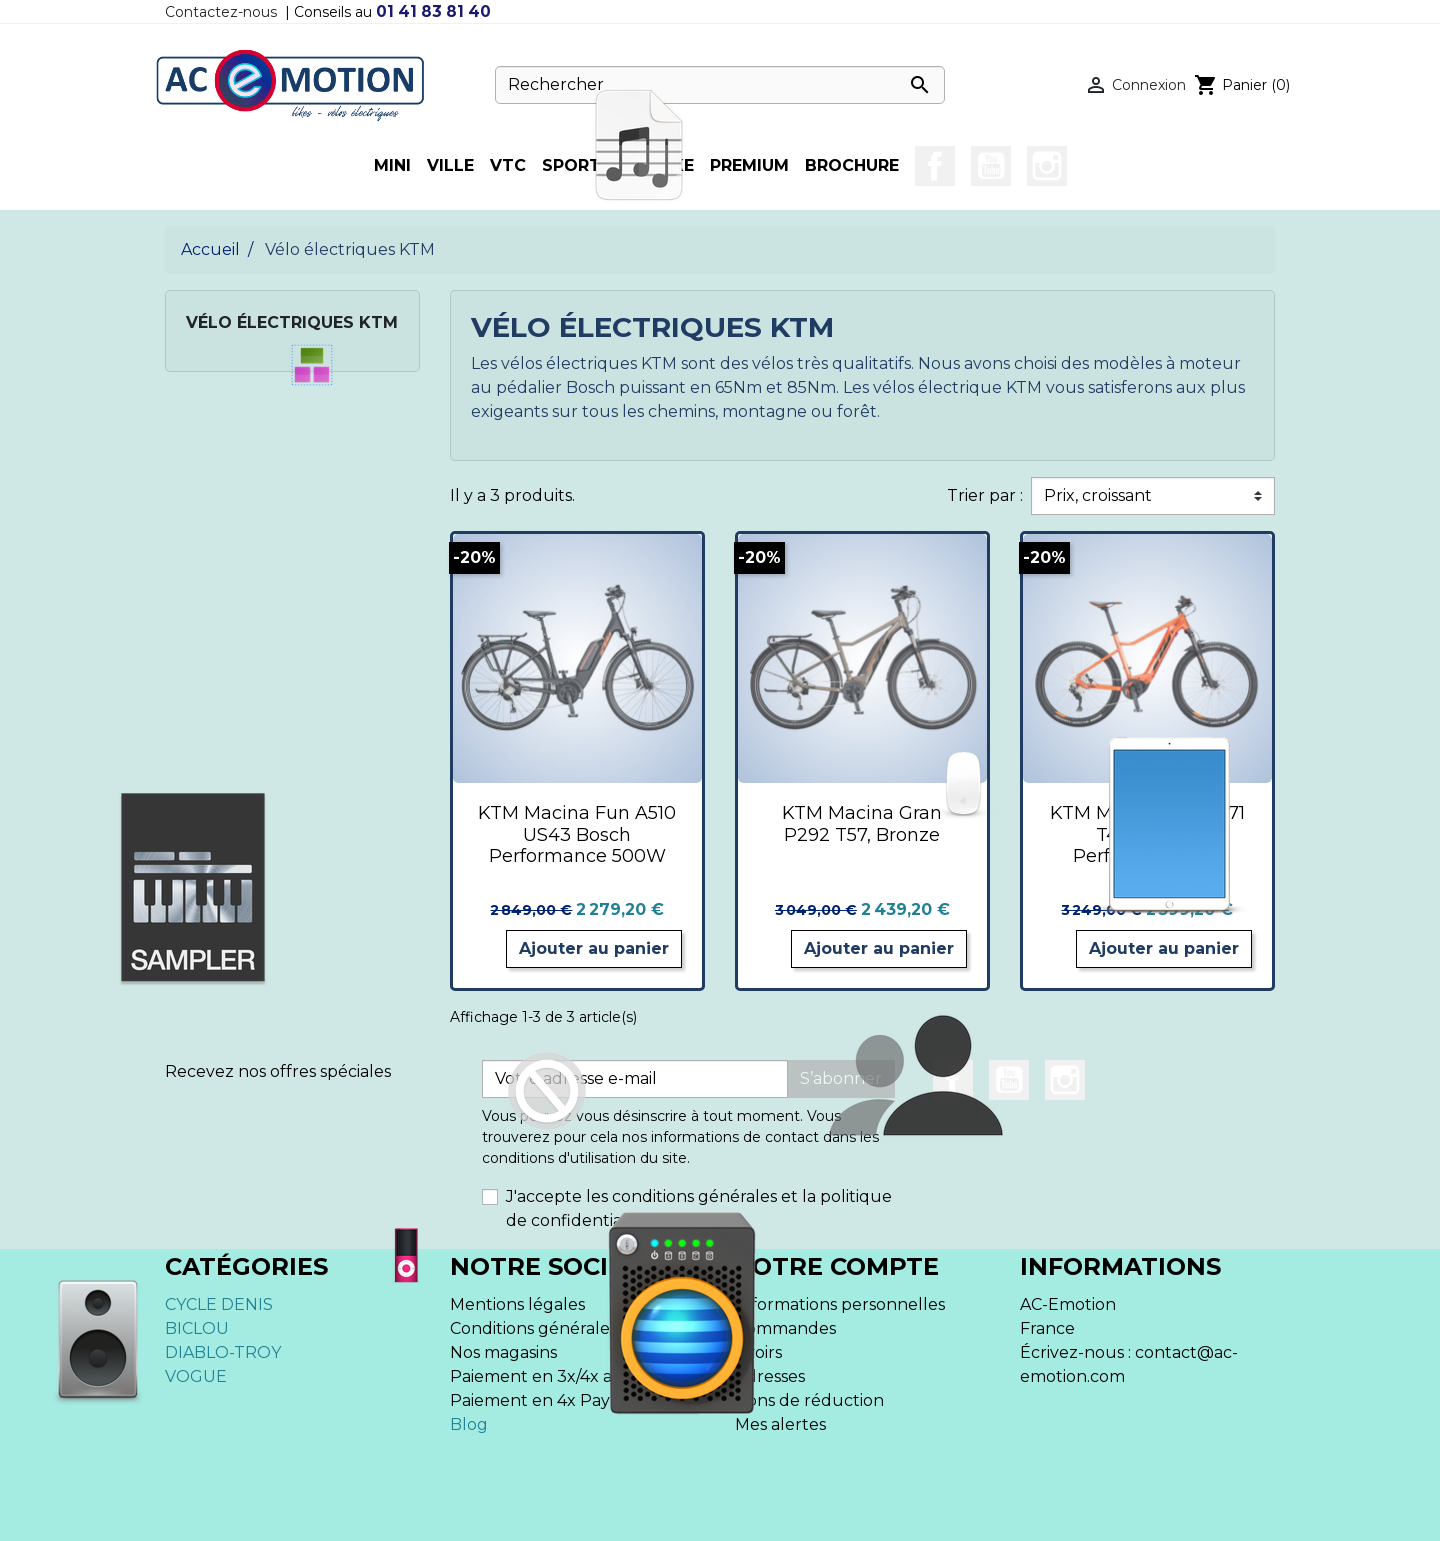 The width and height of the screenshot is (1440, 1541). Describe the element at coordinates (916, 1058) in the screenshot. I see `view group or shared folder` at that location.